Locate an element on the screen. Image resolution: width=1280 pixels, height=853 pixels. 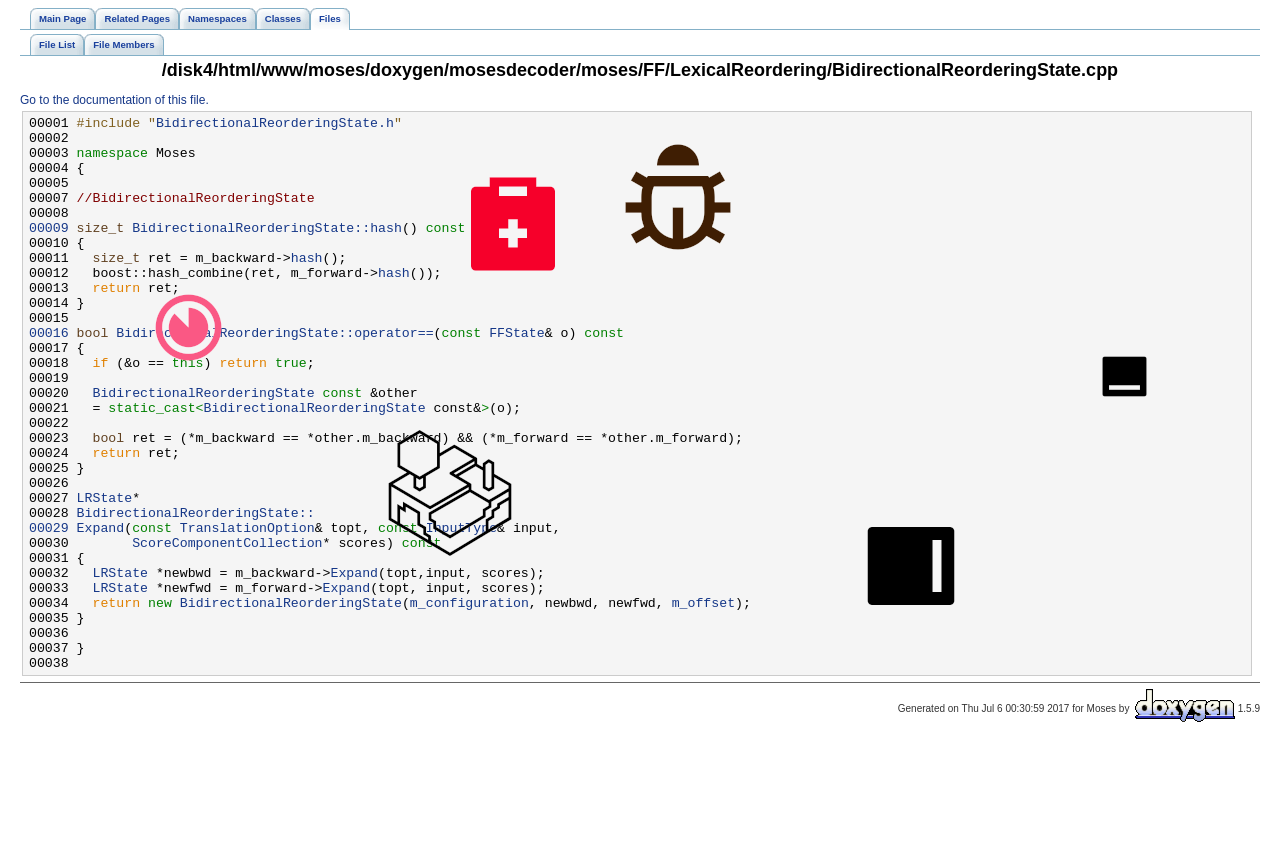
switch to right sidebar layout is located at coordinates (911, 566).